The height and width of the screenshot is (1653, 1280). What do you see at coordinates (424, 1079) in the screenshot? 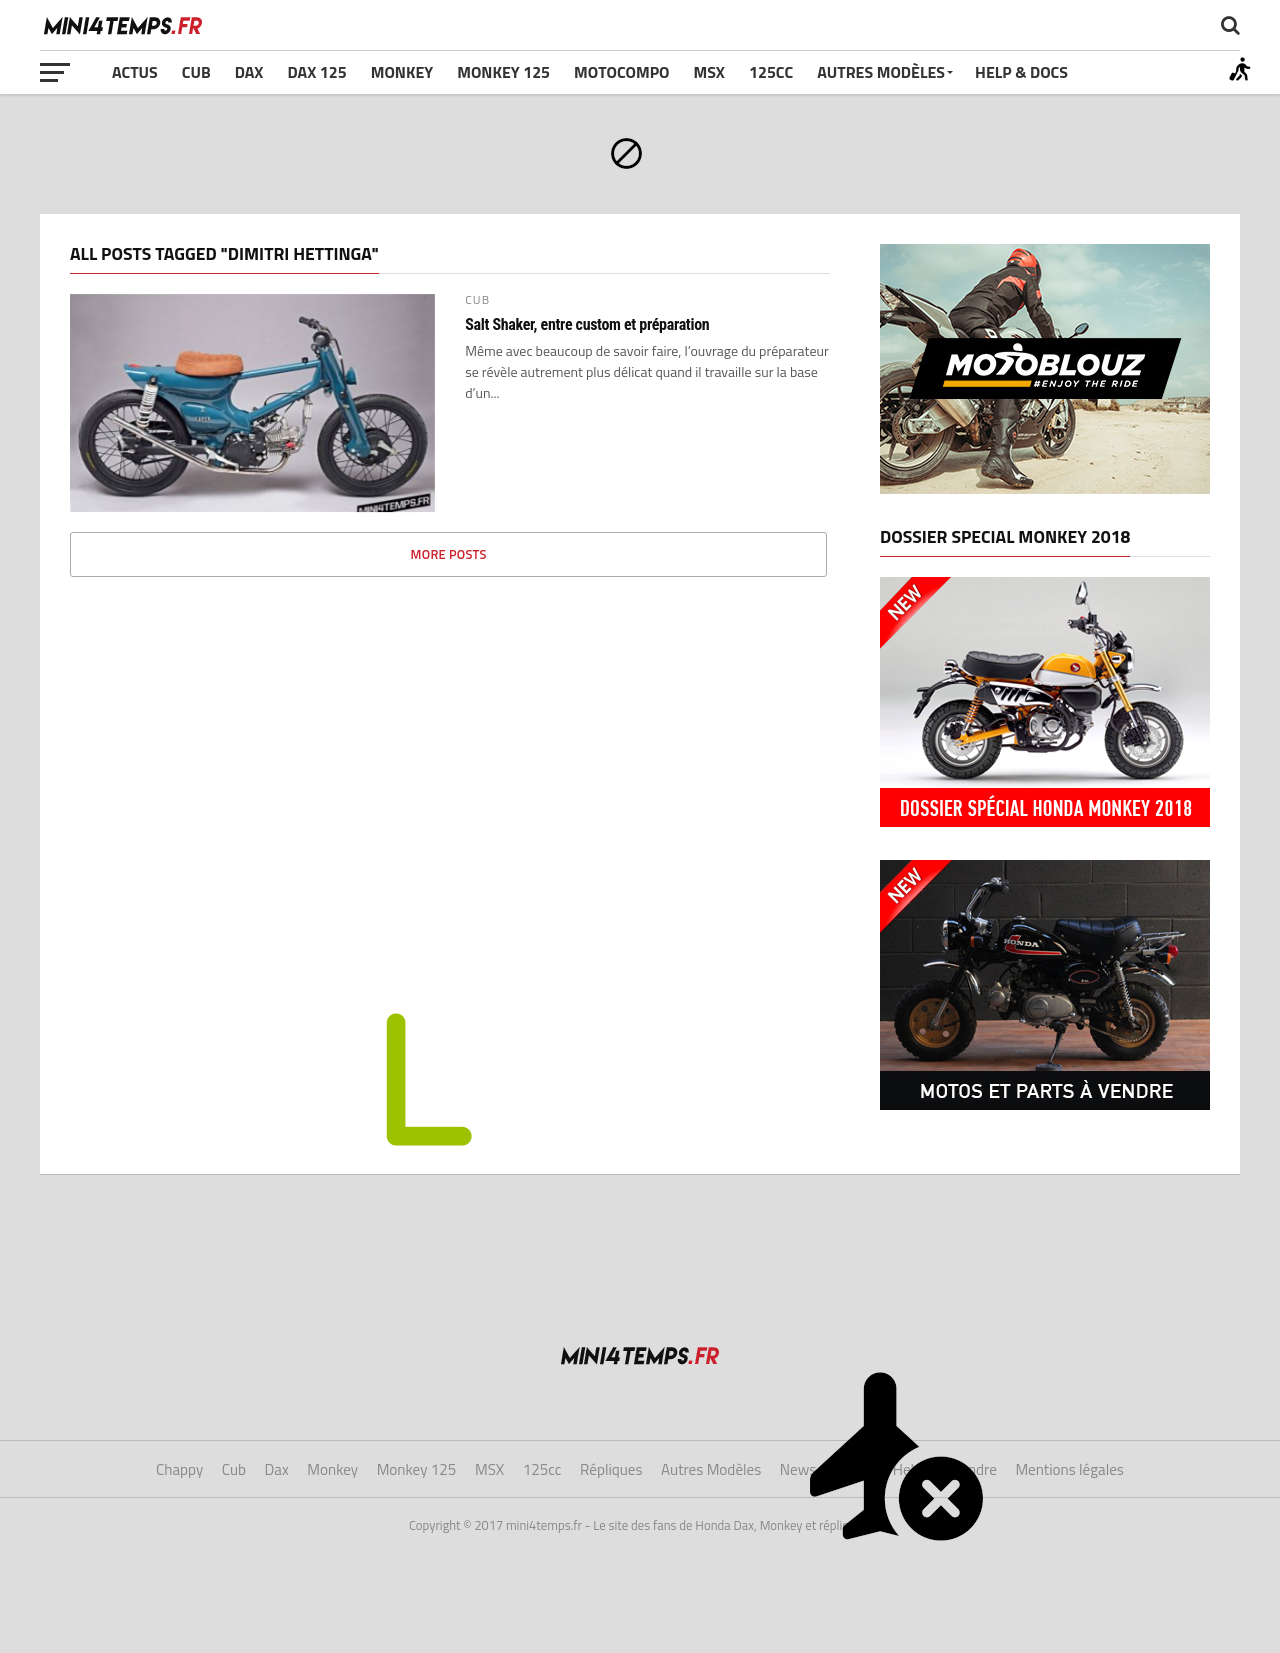
I see `indicates a label or list view option` at bounding box center [424, 1079].